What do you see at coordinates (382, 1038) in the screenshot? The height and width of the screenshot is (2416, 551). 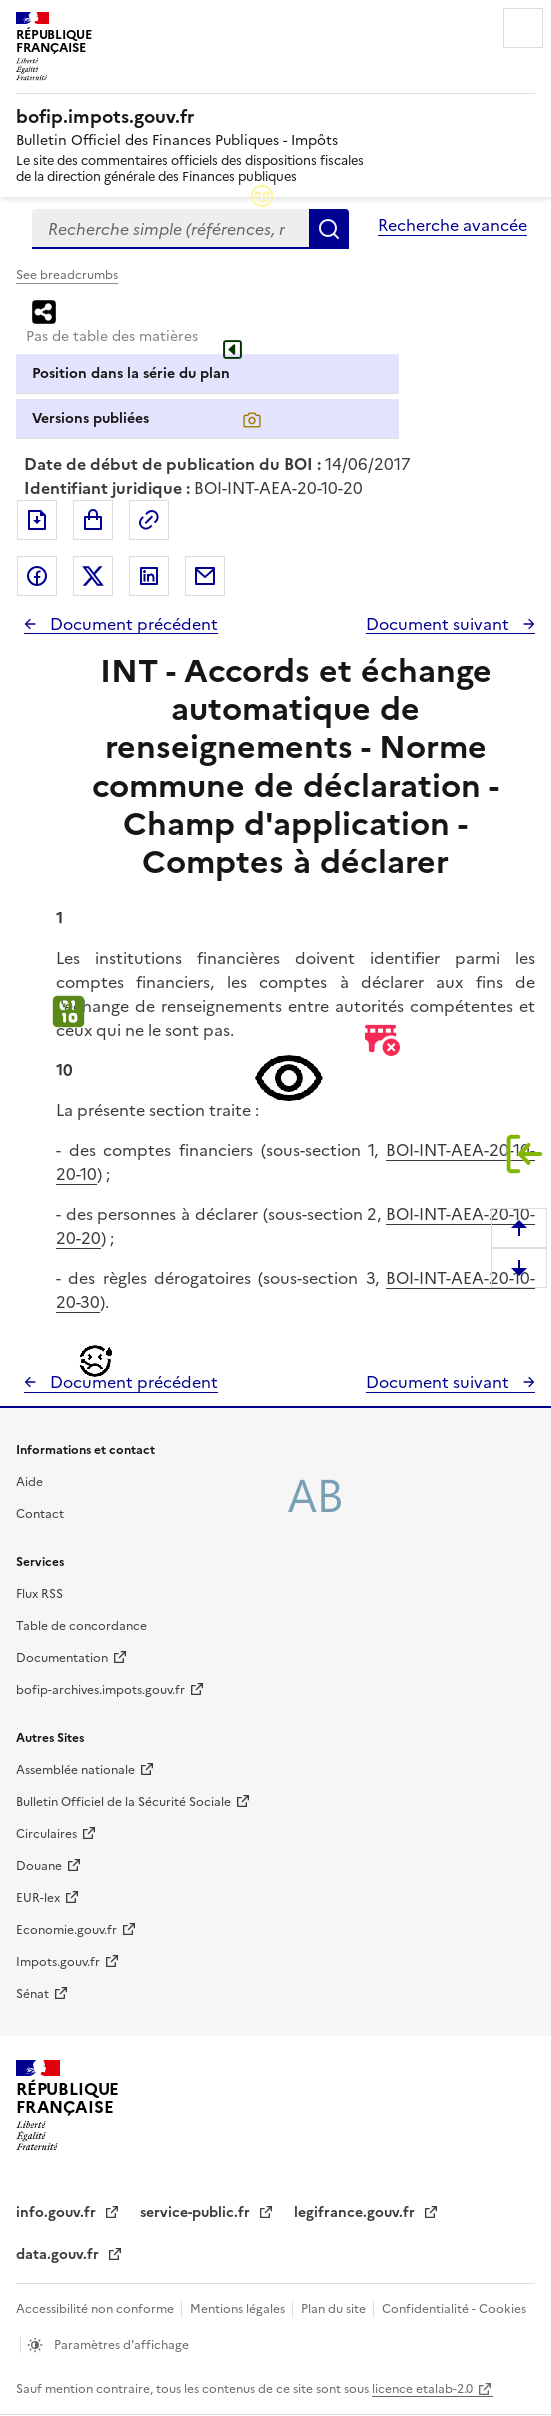 I see `indicates a bridge or crossing is closed or unavailable` at bounding box center [382, 1038].